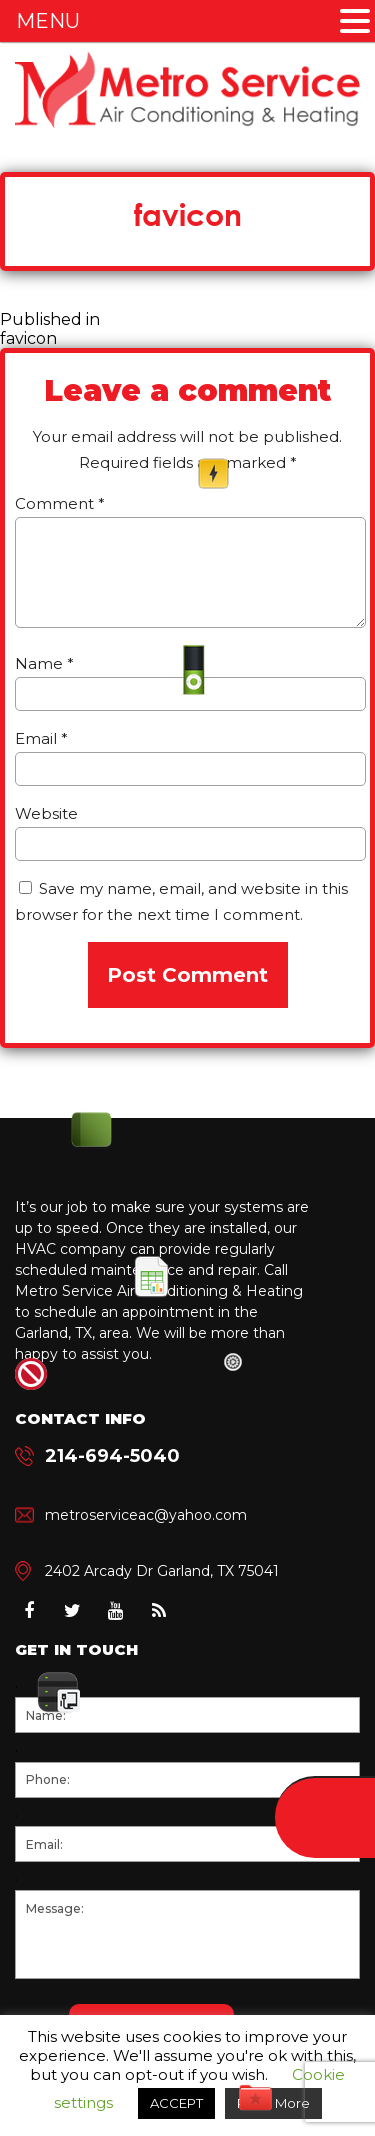 The image size is (375, 2136). I want to click on iPod nano device in green, so click(193, 670).